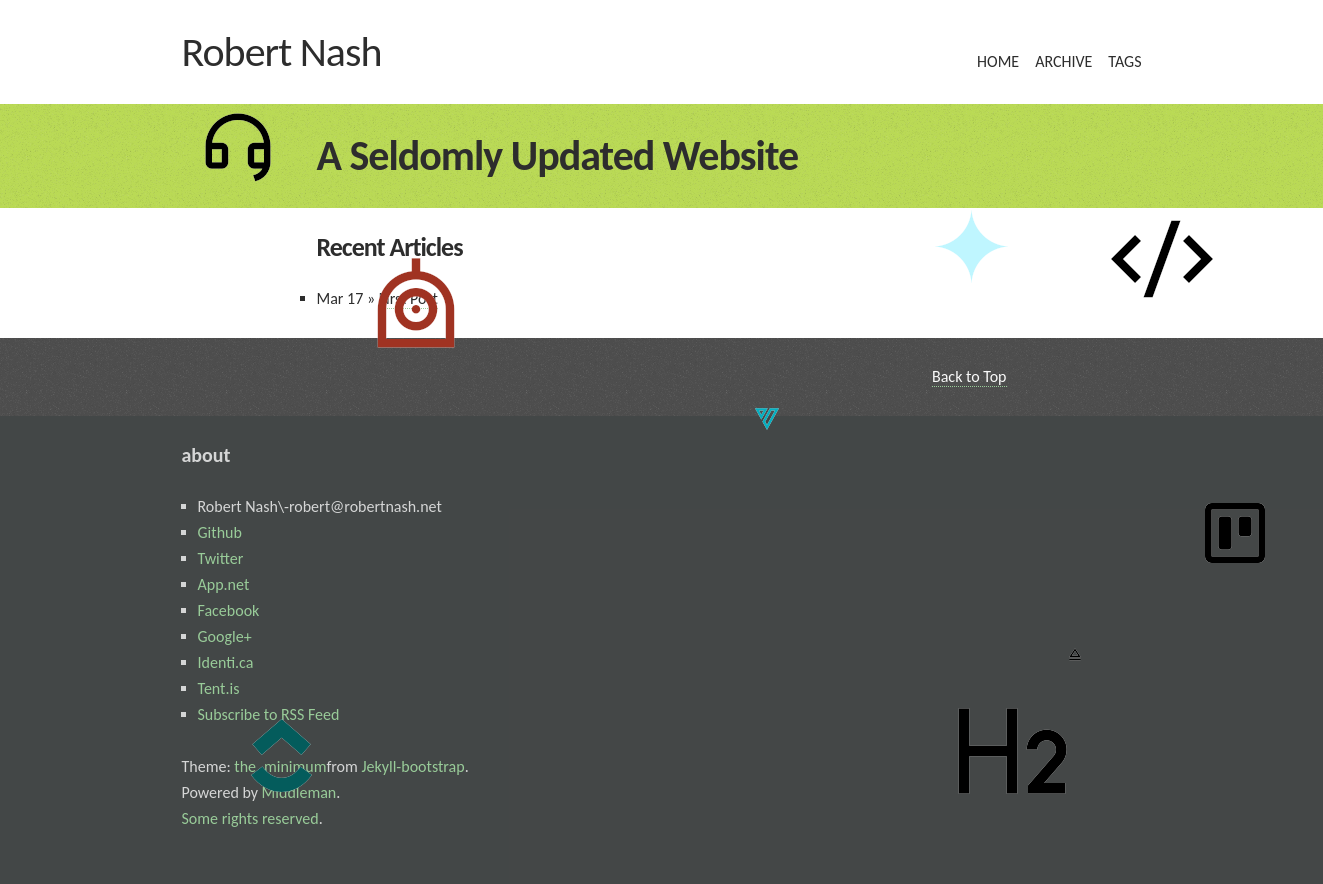 This screenshot has width=1323, height=884. Describe the element at coordinates (1235, 533) in the screenshot. I see `open trello app` at that location.